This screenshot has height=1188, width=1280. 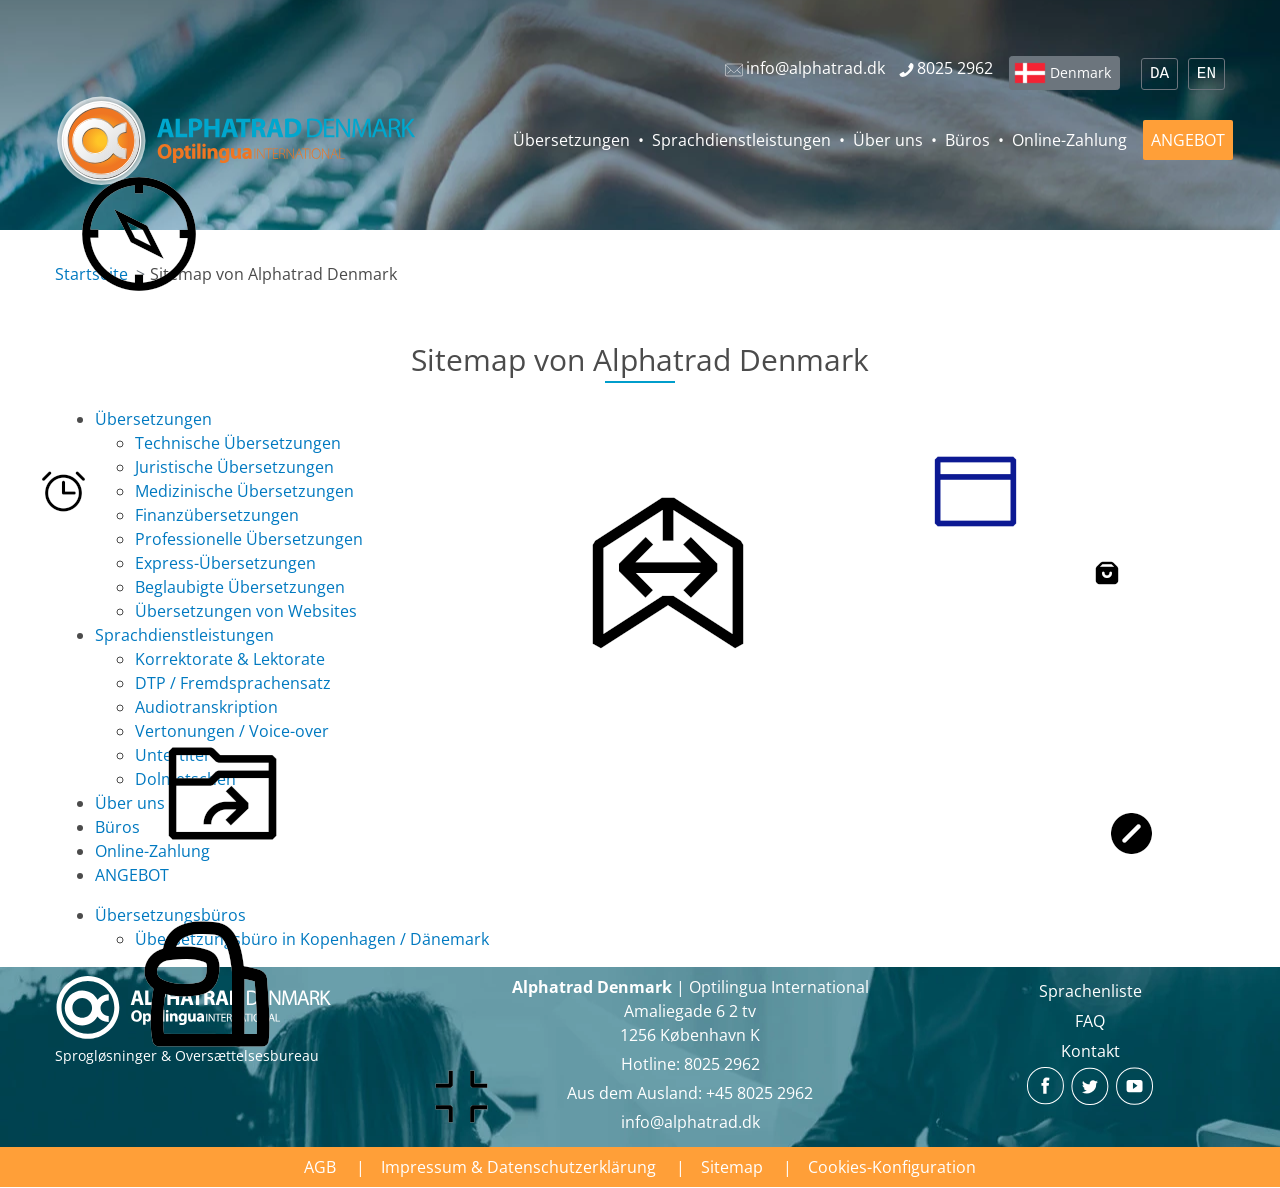 I want to click on mirror or flip content horizontally, so click(x=668, y=573).